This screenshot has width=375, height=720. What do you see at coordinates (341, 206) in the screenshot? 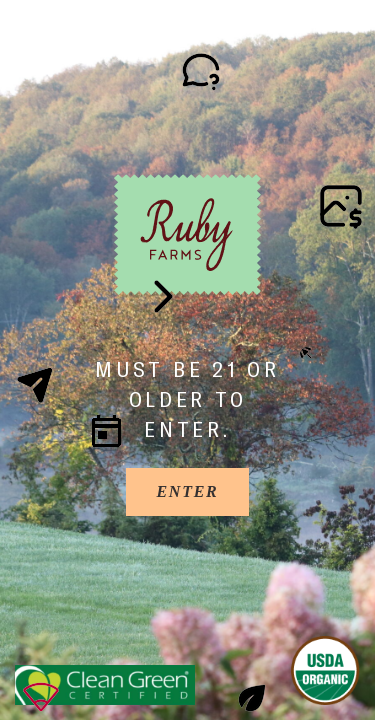
I see `view paid or premium photos` at bounding box center [341, 206].